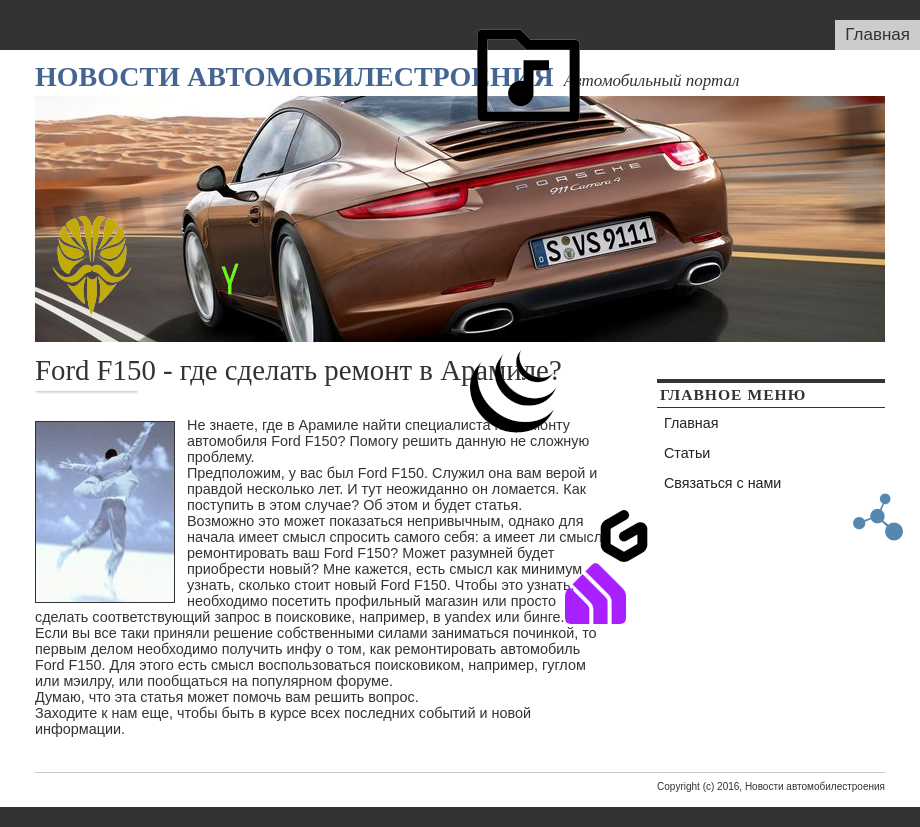 The image size is (920, 827). I want to click on open gitpod cloud development environment, so click(624, 536).